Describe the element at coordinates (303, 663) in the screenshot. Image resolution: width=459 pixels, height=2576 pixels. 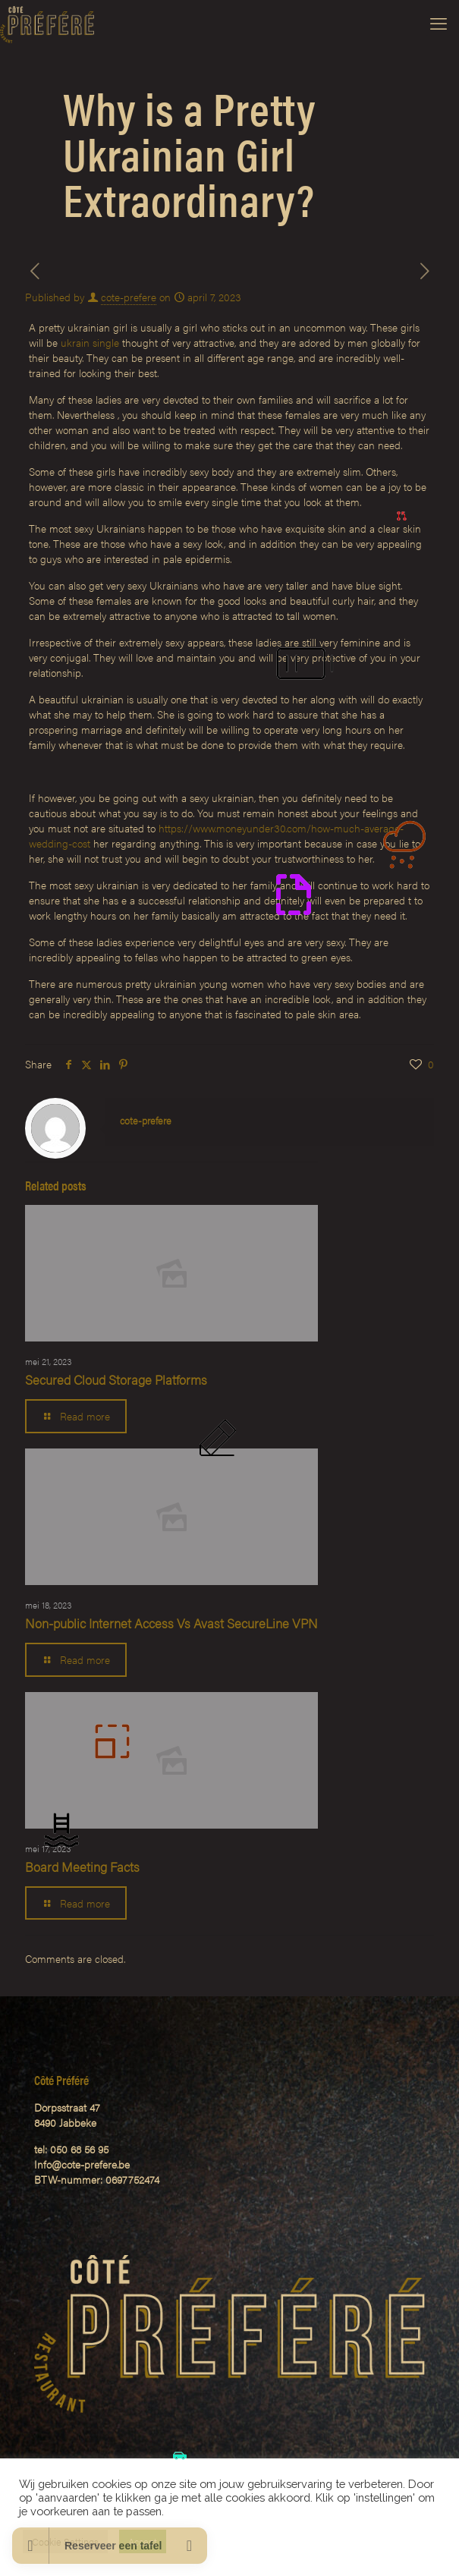
I see `indicates medium battery level` at that location.